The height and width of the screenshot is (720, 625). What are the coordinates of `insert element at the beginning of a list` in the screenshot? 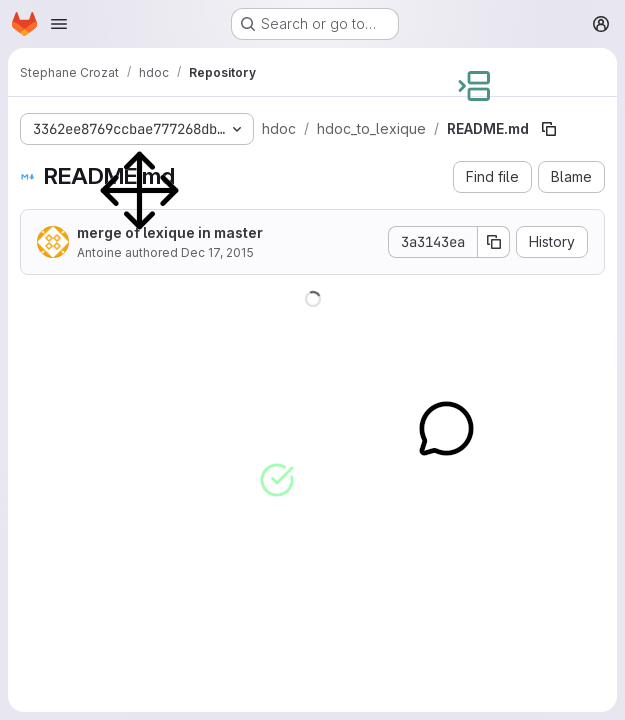 It's located at (475, 86).